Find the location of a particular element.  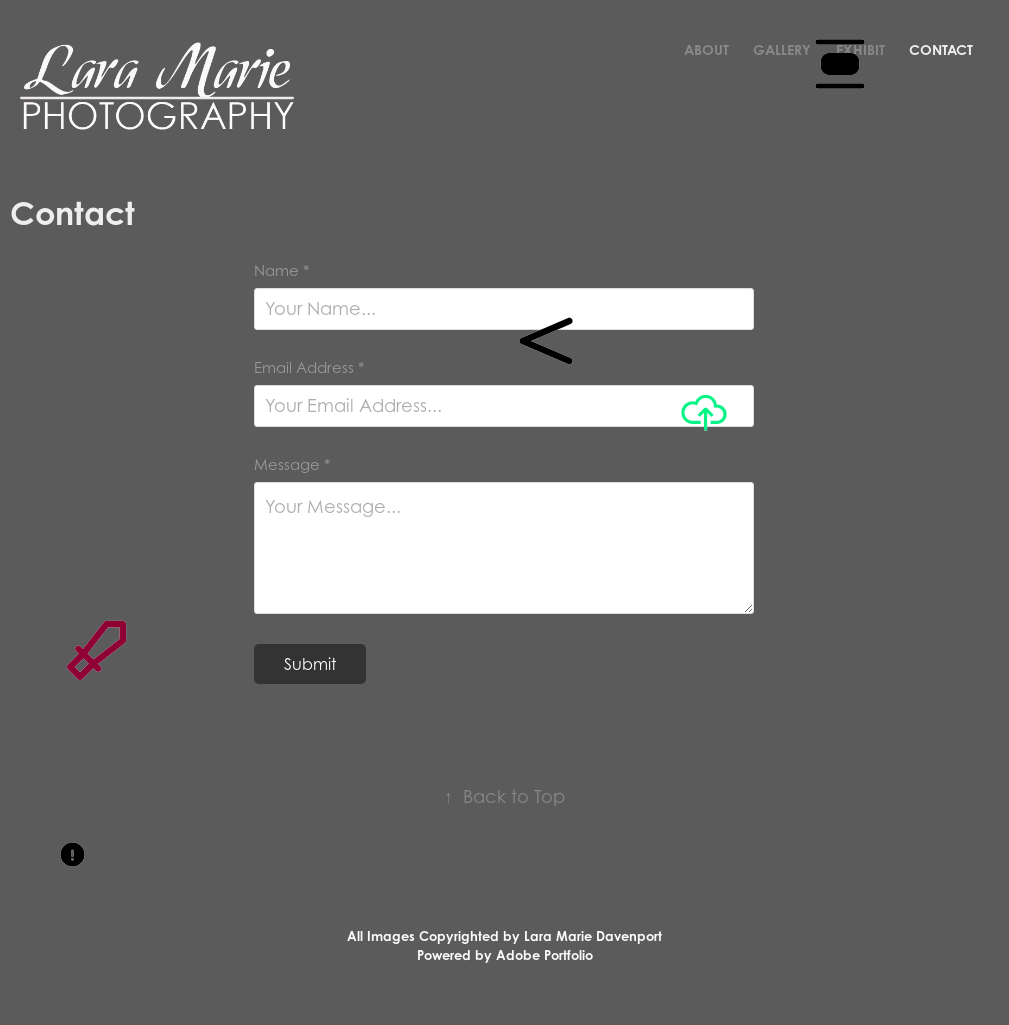

distribute layers horizontally with equal spacing is located at coordinates (840, 64).